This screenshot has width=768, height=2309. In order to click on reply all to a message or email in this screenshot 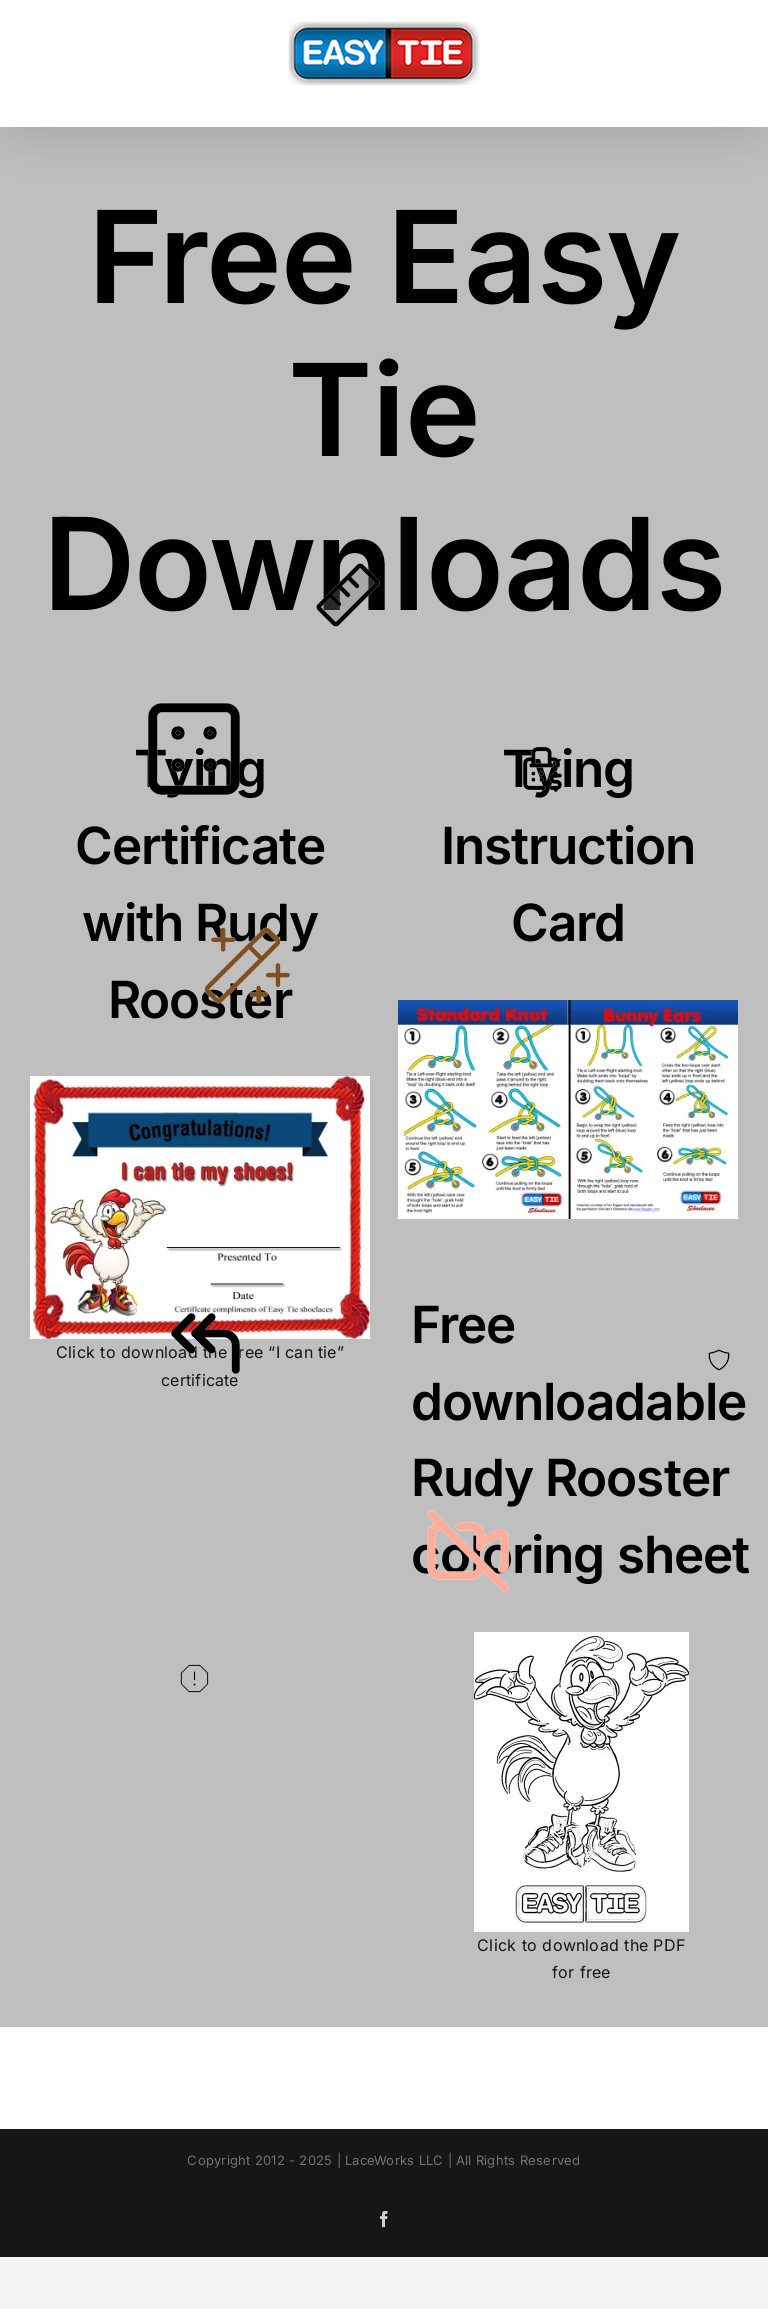, I will do `click(207, 1345)`.